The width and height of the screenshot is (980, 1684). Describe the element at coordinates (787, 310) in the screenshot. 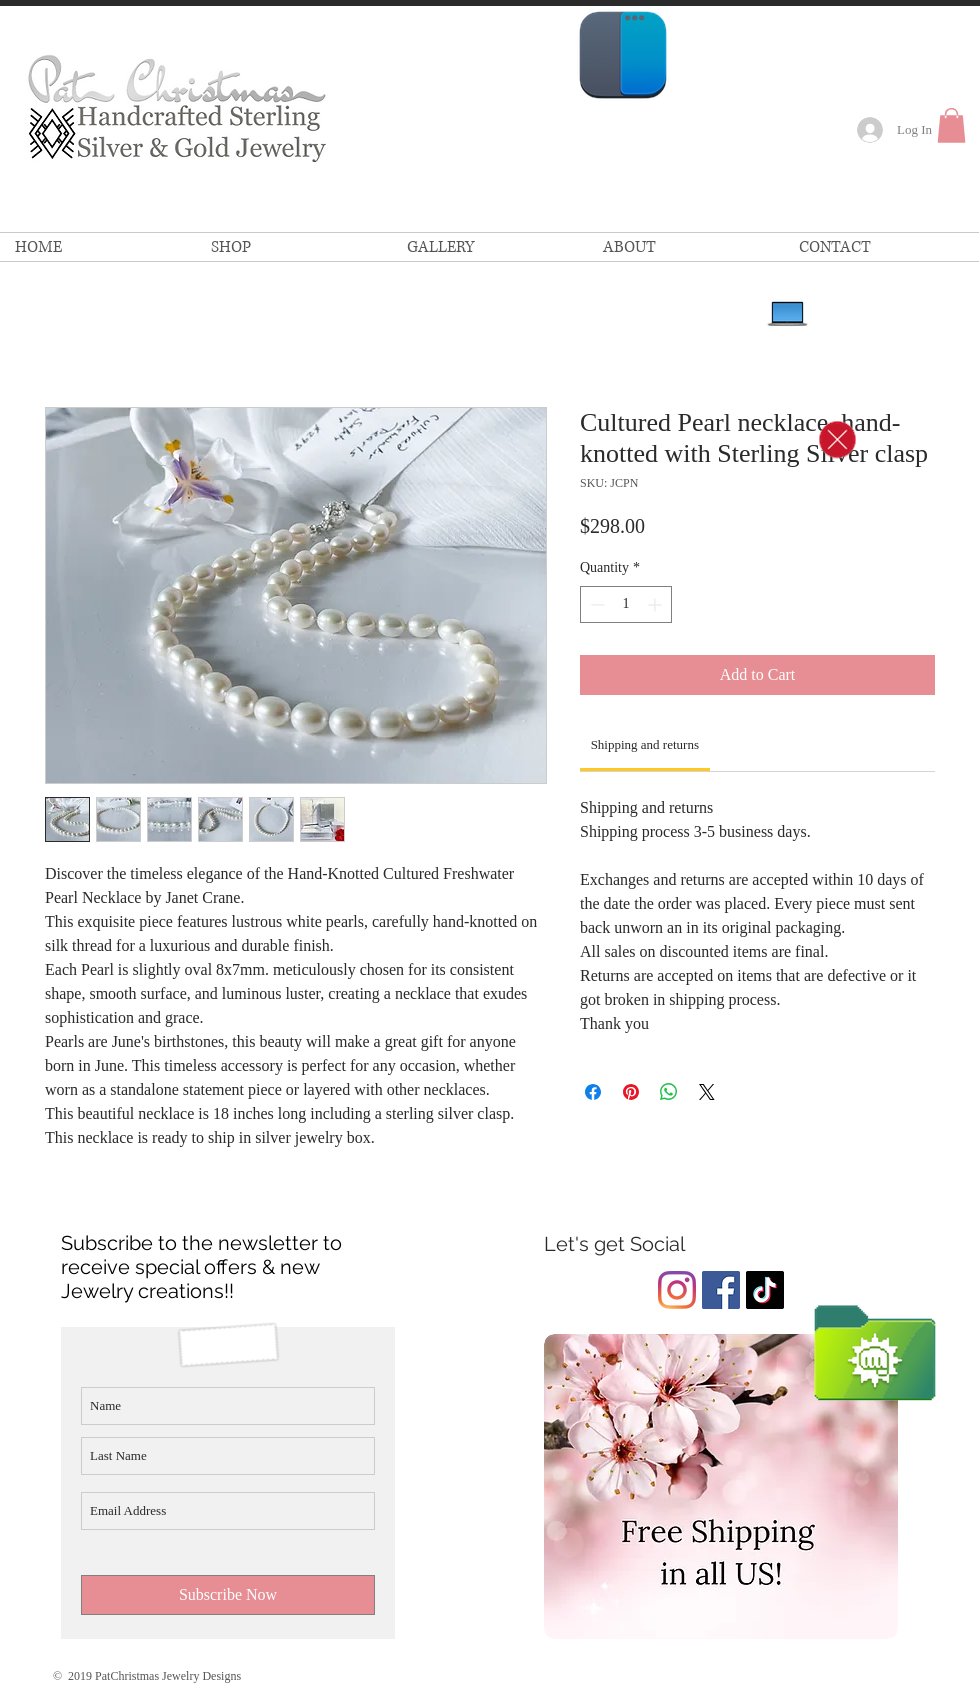

I see `represents a macbook pro device in system settings` at that location.